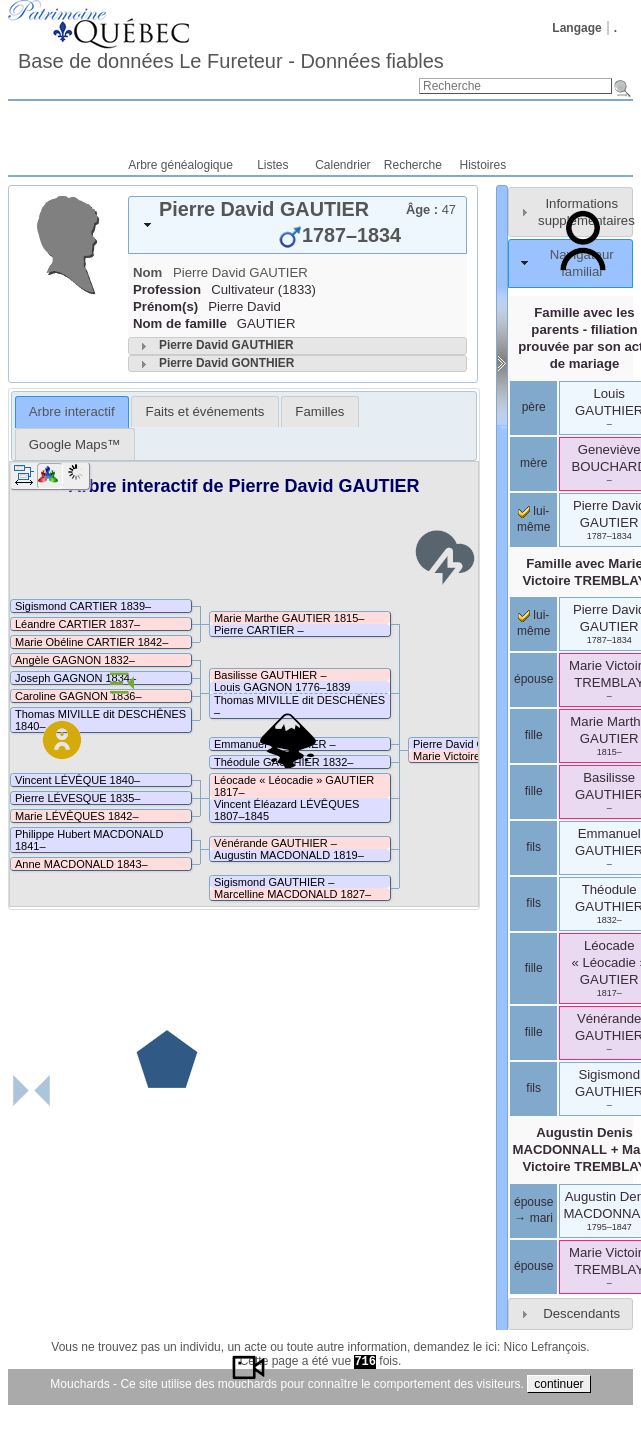 This screenshot has height=1455, width=641. I want to click on open Inkscape vector graphics editor, so click(288, 741).